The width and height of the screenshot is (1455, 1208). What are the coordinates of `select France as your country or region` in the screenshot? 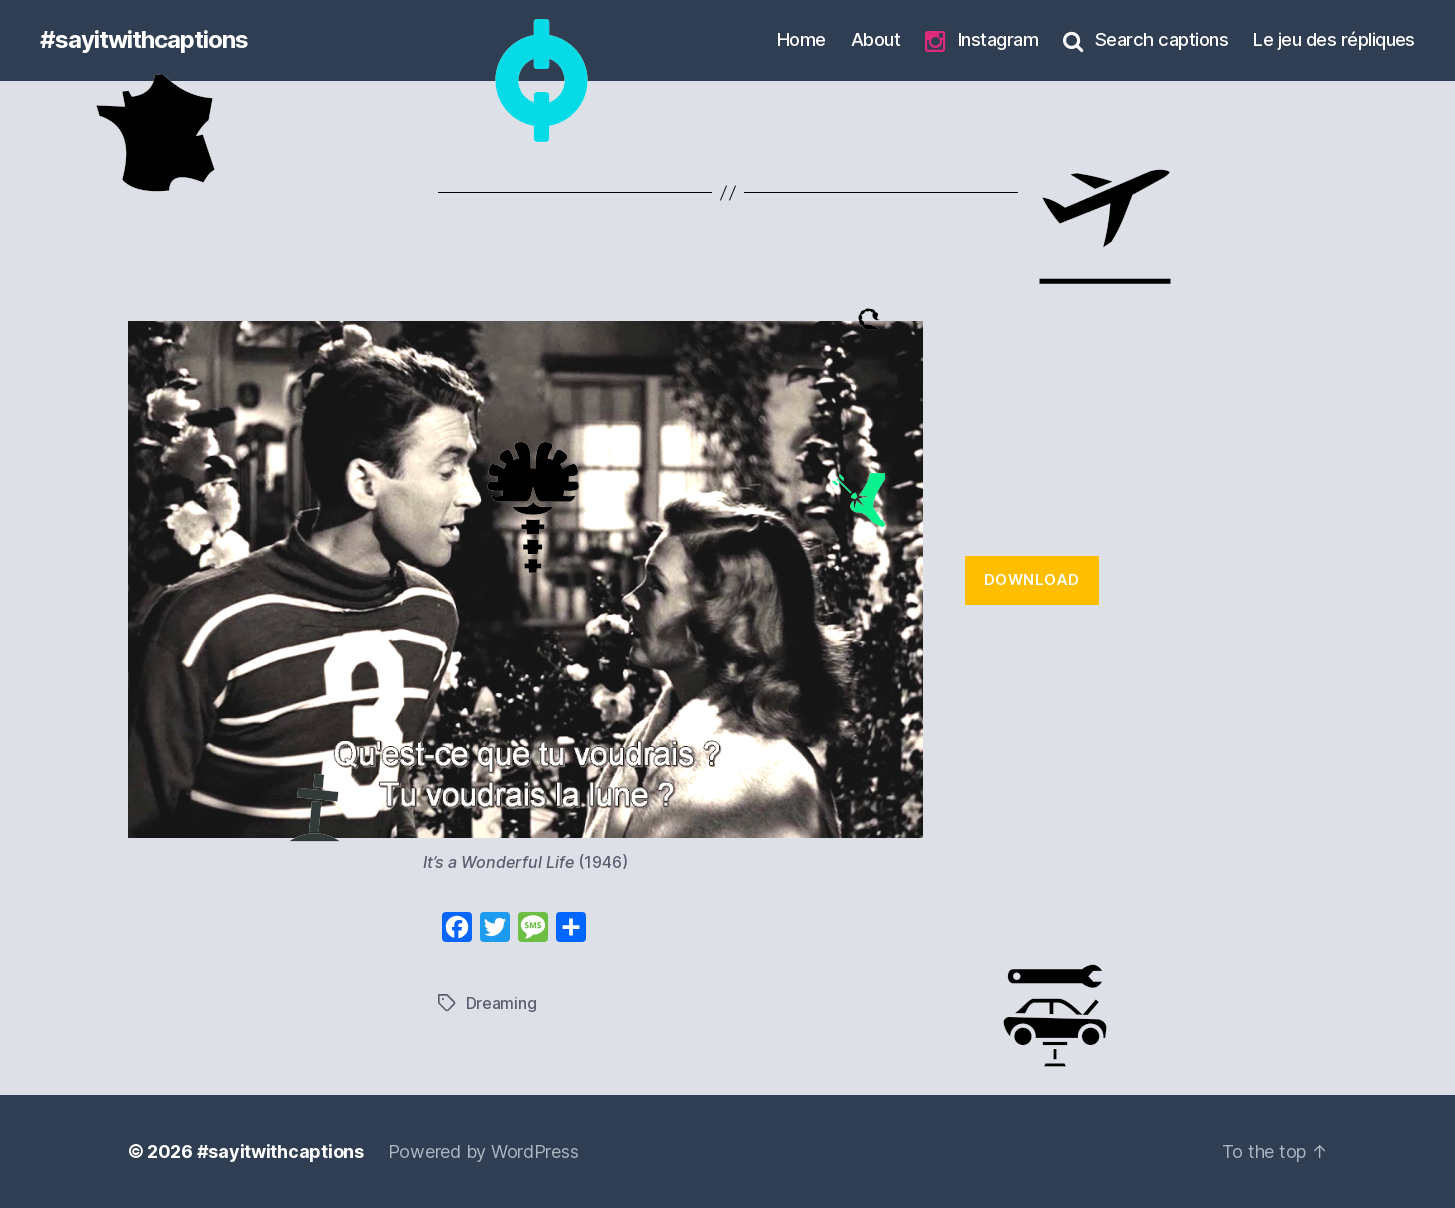 It's located at (155, 133).